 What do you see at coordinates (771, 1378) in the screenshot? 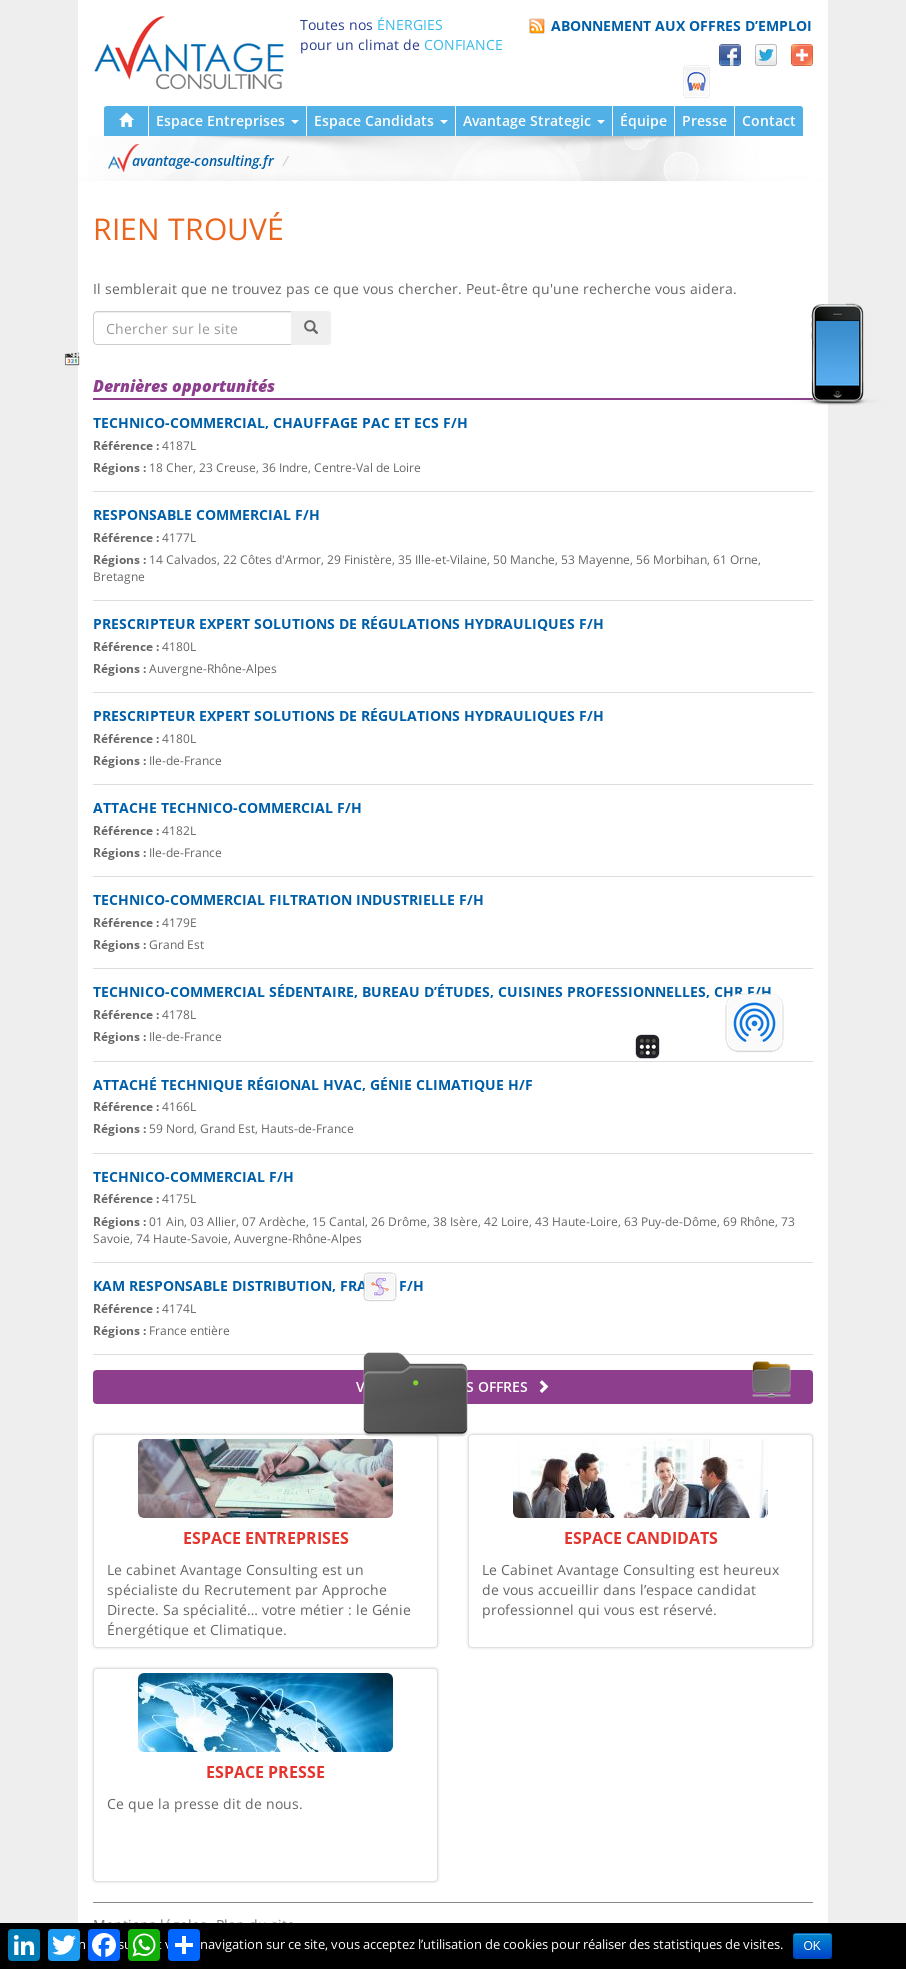
I see `access files stored on a remote server` at bounding box center [771, 1378].